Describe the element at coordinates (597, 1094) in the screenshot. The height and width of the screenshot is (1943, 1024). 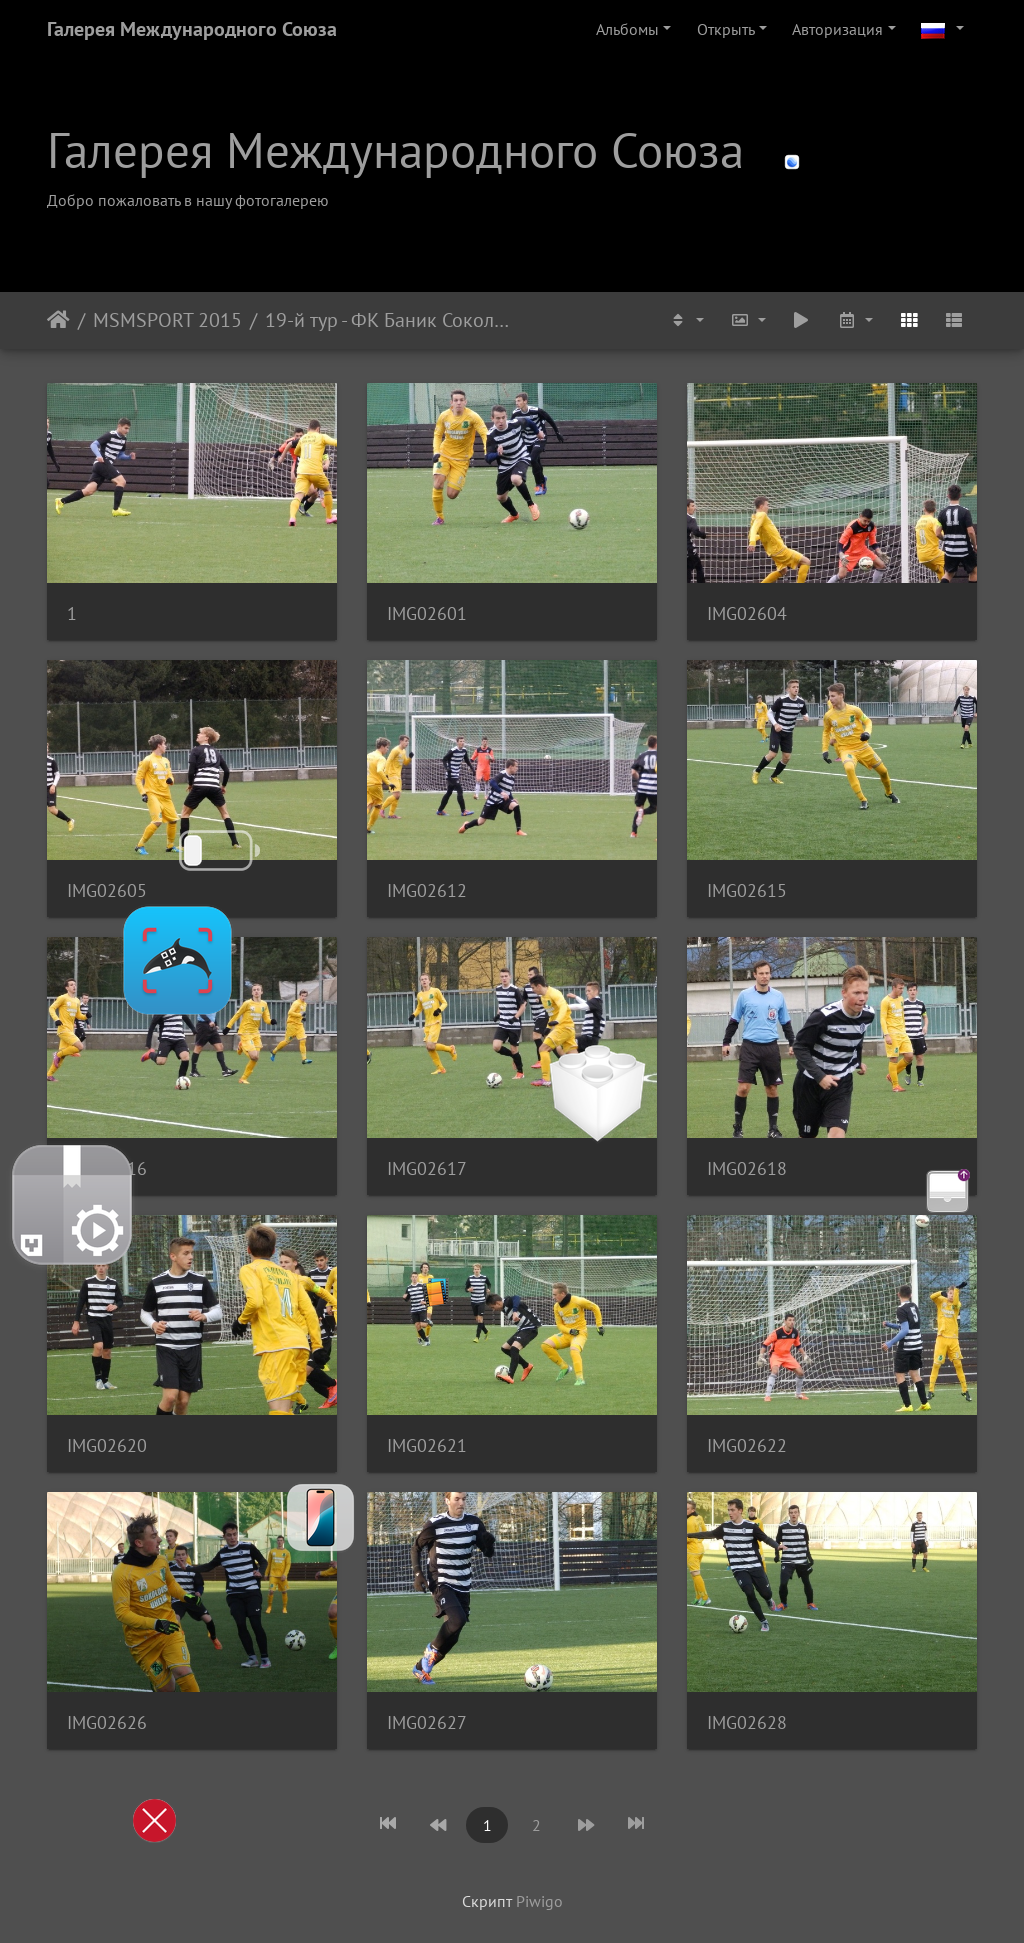
I see `a plugin or extension module` at that location.